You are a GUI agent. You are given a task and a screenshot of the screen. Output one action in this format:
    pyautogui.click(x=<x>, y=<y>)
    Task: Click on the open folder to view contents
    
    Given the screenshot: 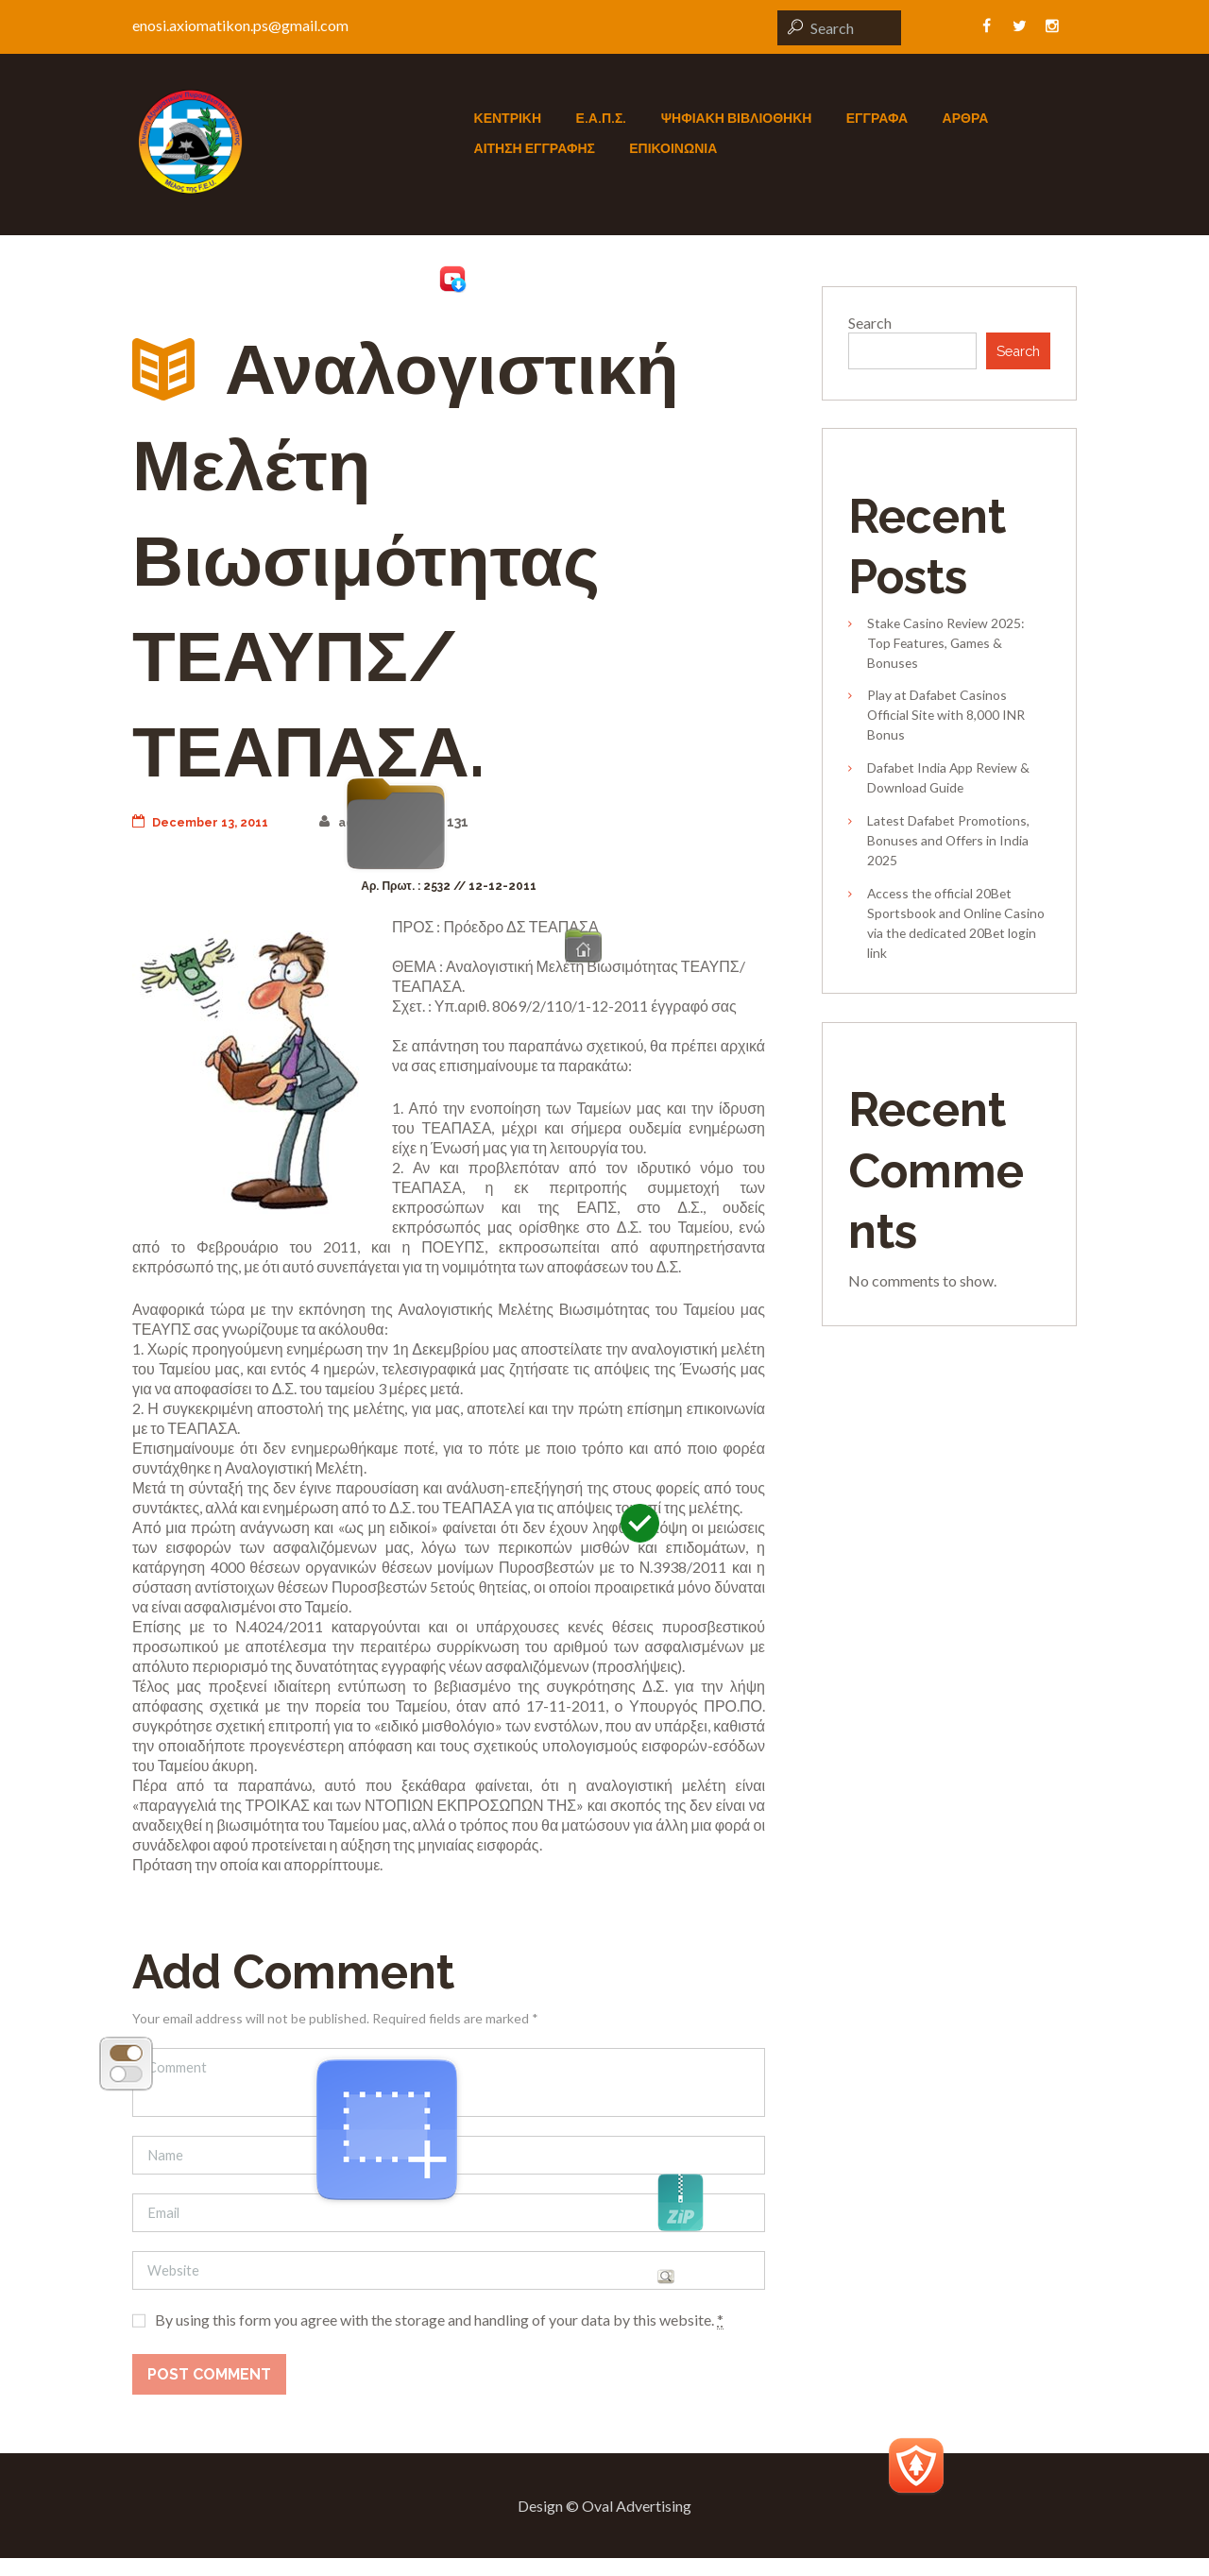 What is the action you would take?
    pyautogui.click(x=396, y=824)
    